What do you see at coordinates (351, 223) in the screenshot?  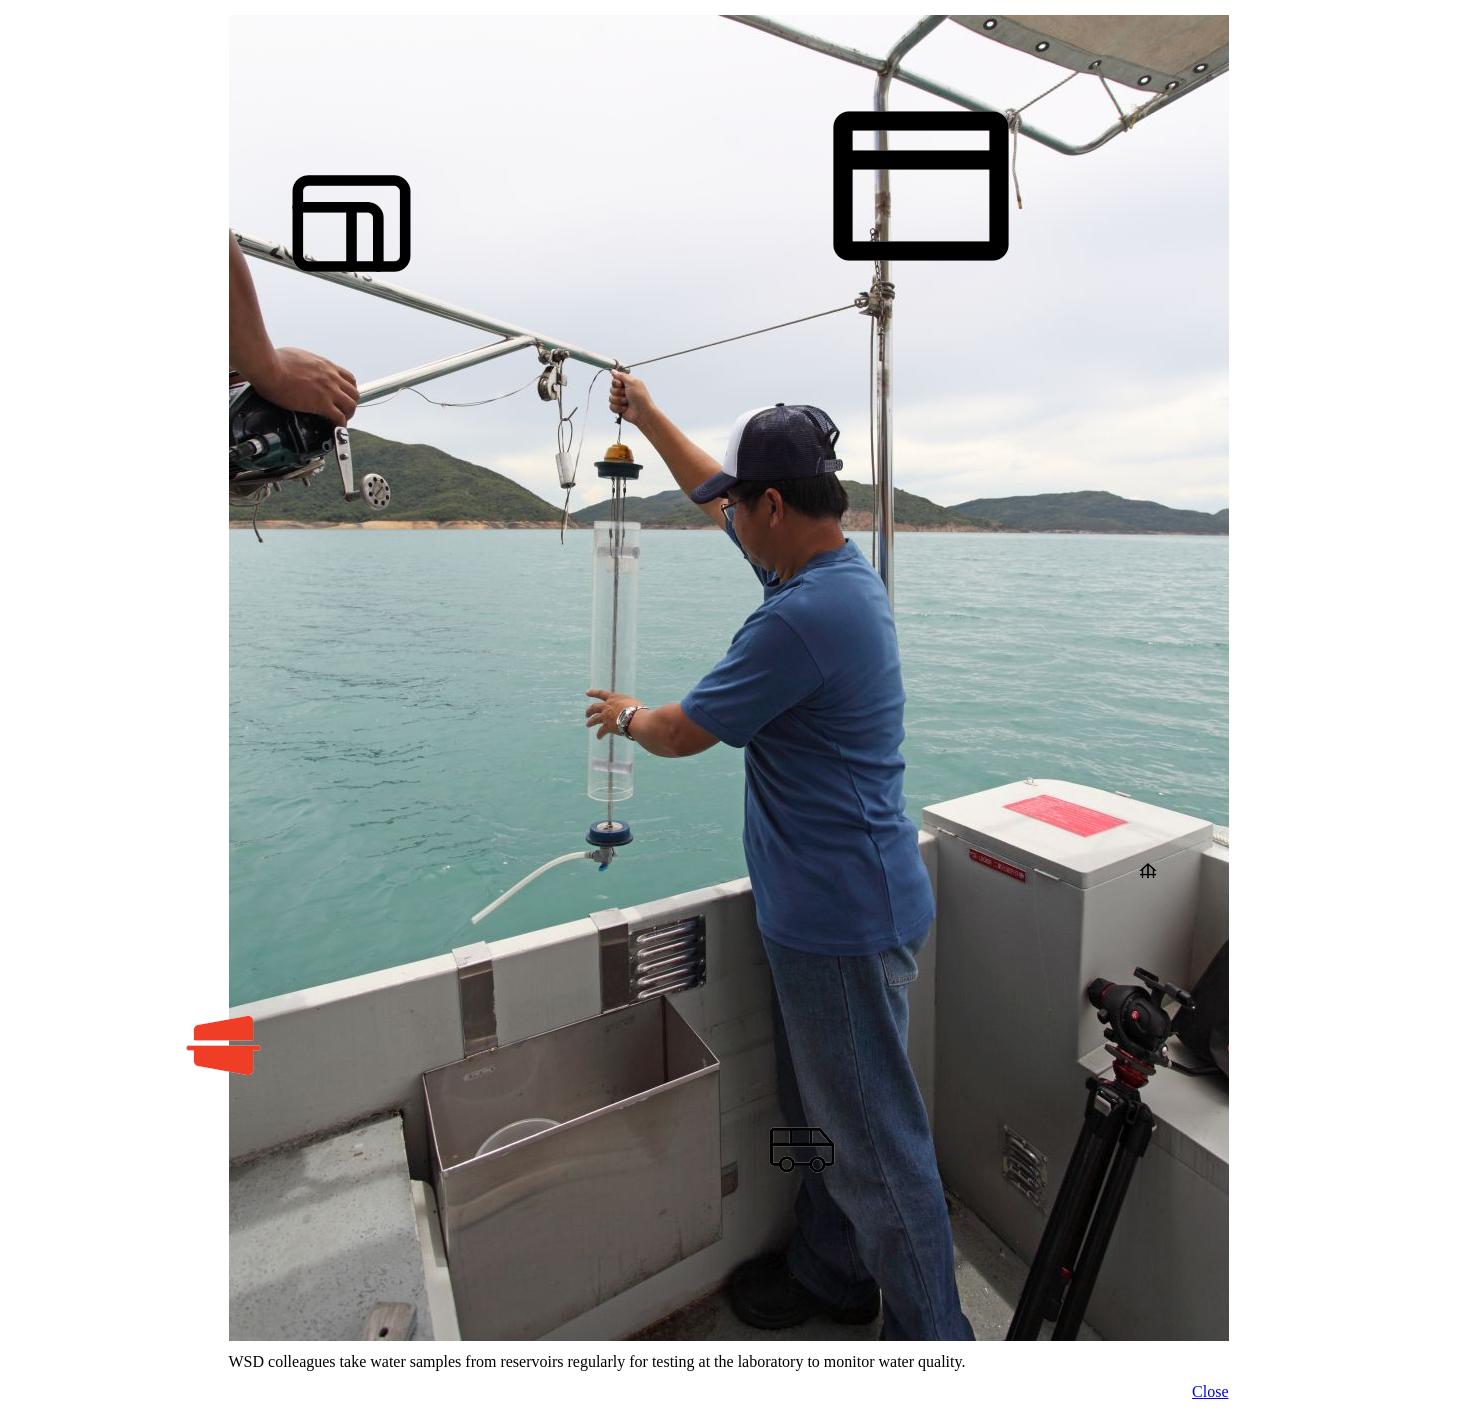 I see `adjust aspect ratio settings` at bounding box center [351, 223].